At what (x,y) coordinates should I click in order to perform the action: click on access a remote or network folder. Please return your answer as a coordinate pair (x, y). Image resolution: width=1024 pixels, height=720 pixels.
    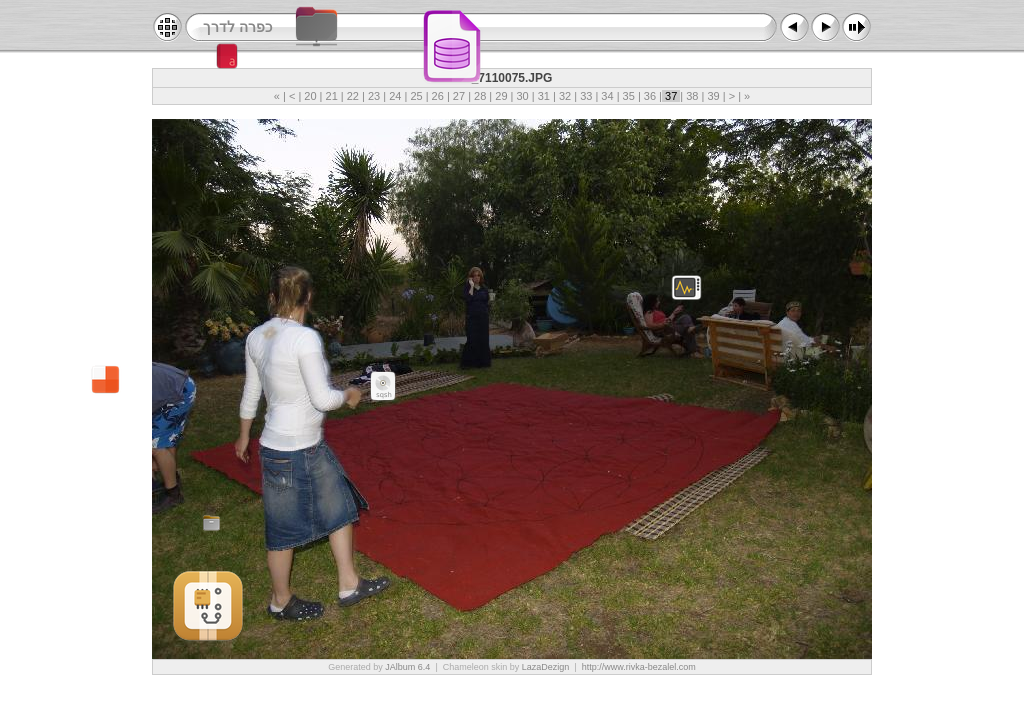
    Looking at the image, I should click on (316, 25).